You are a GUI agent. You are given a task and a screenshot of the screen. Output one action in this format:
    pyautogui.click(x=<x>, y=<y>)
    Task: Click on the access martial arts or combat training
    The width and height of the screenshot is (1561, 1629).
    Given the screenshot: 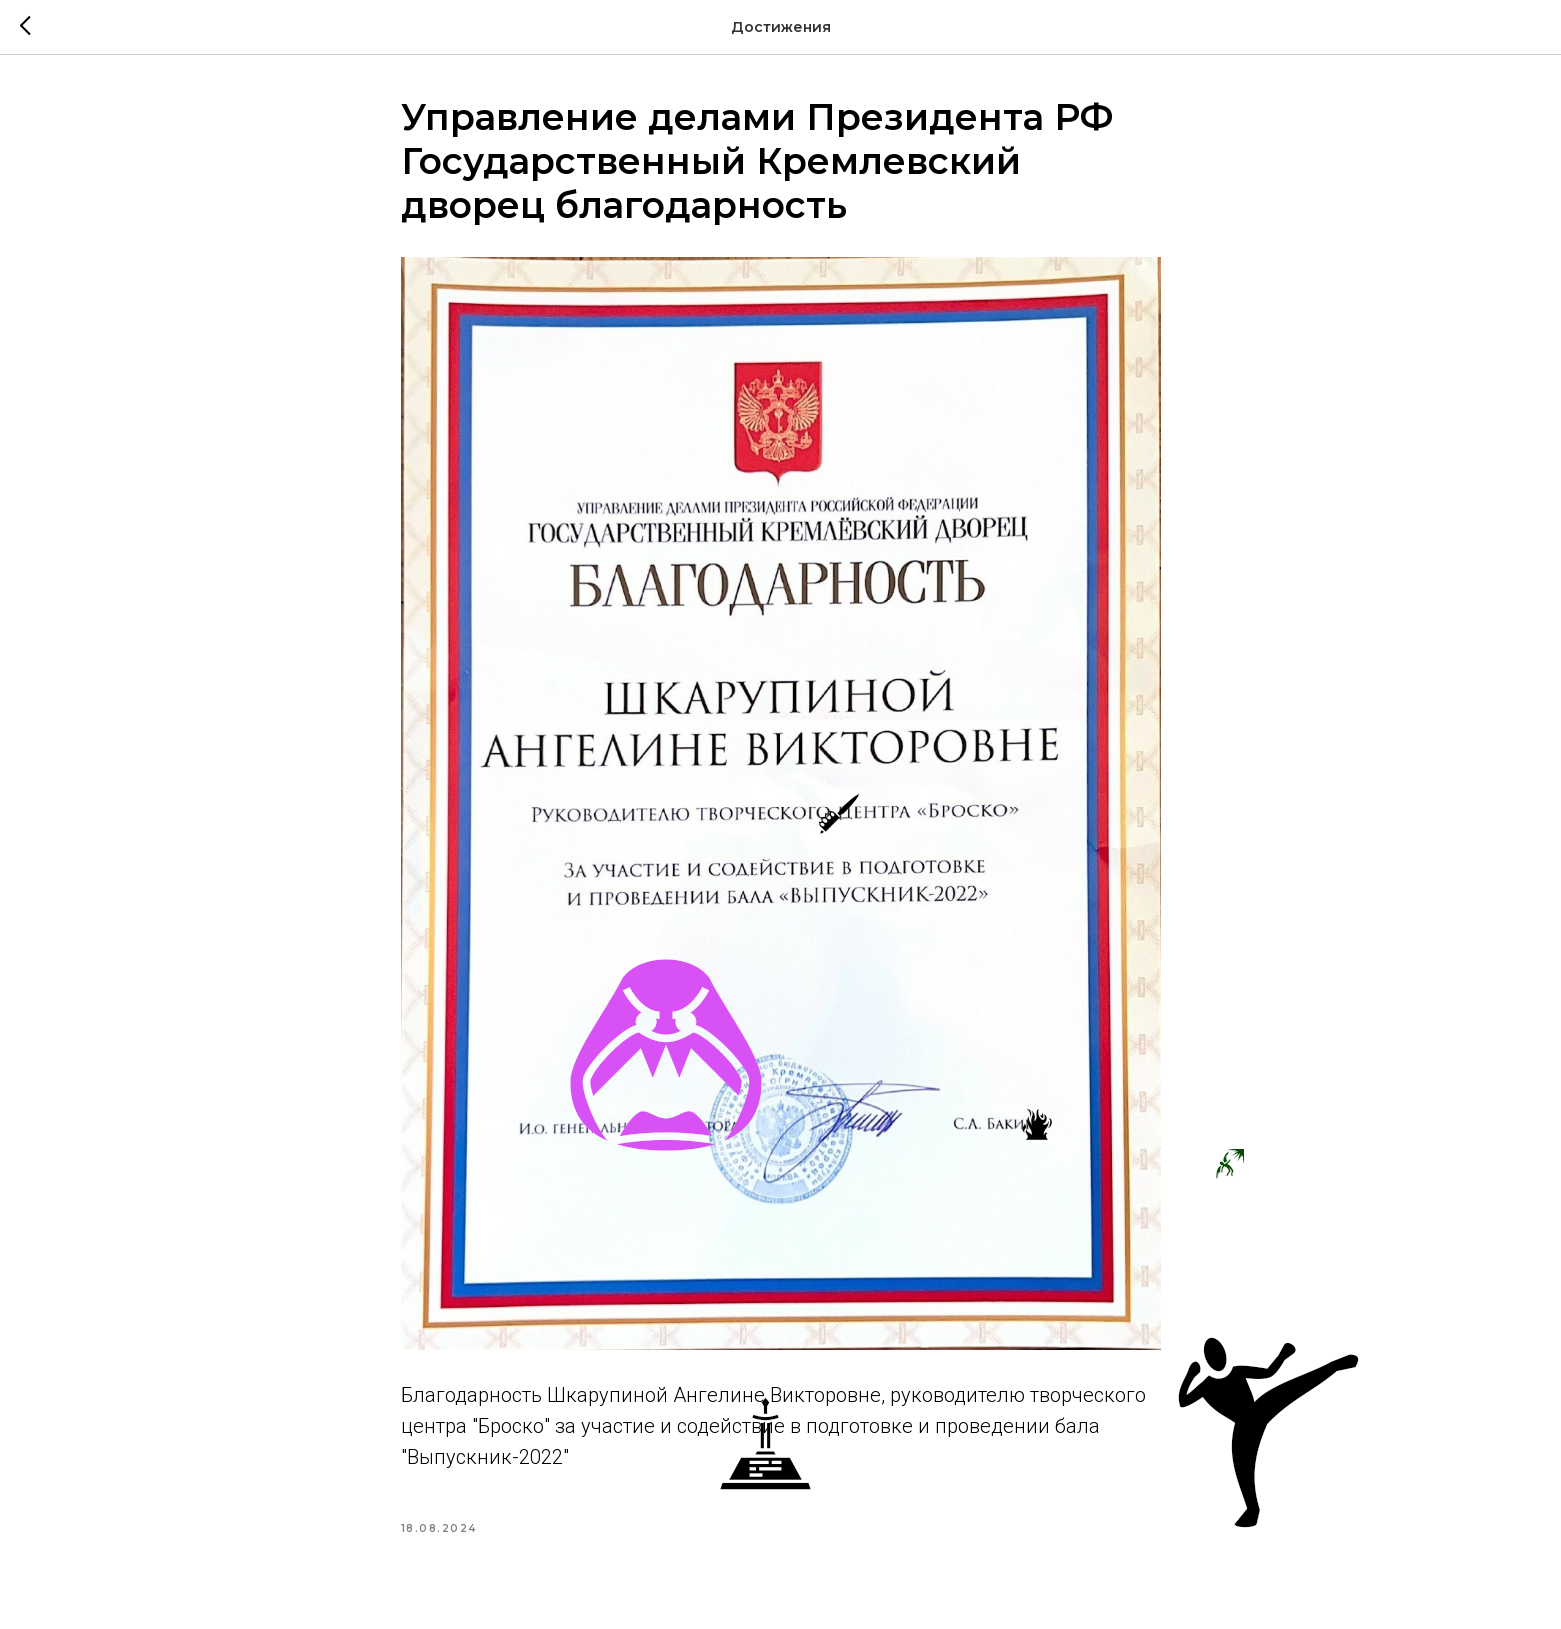 What is the action you would take?
    pyautogui.click(x=1268, y=1432)
    